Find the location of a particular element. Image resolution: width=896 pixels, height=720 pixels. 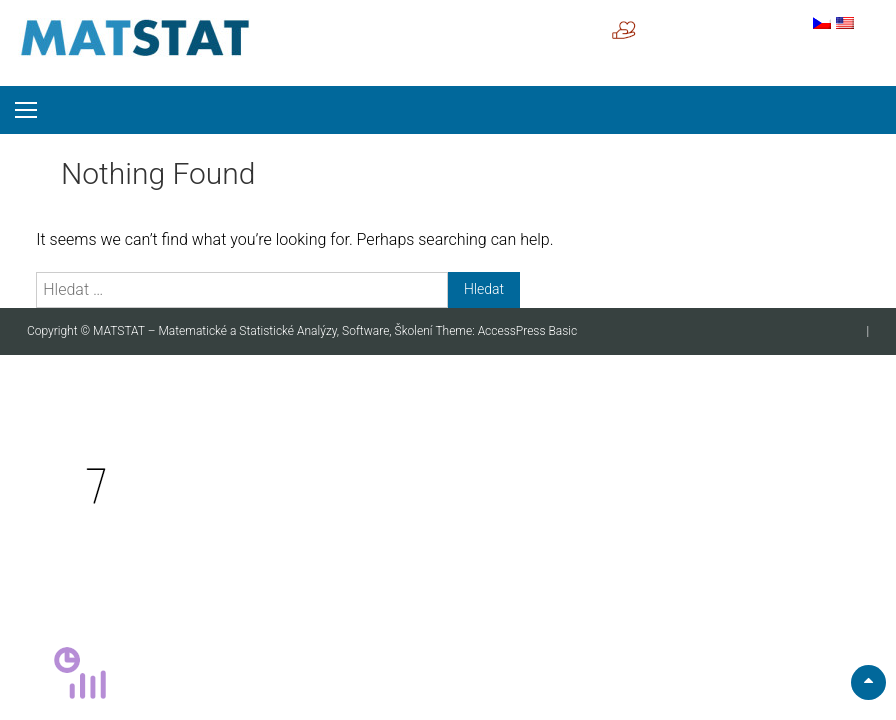

view data visualization or infographic is located at coordinates (80, 673).